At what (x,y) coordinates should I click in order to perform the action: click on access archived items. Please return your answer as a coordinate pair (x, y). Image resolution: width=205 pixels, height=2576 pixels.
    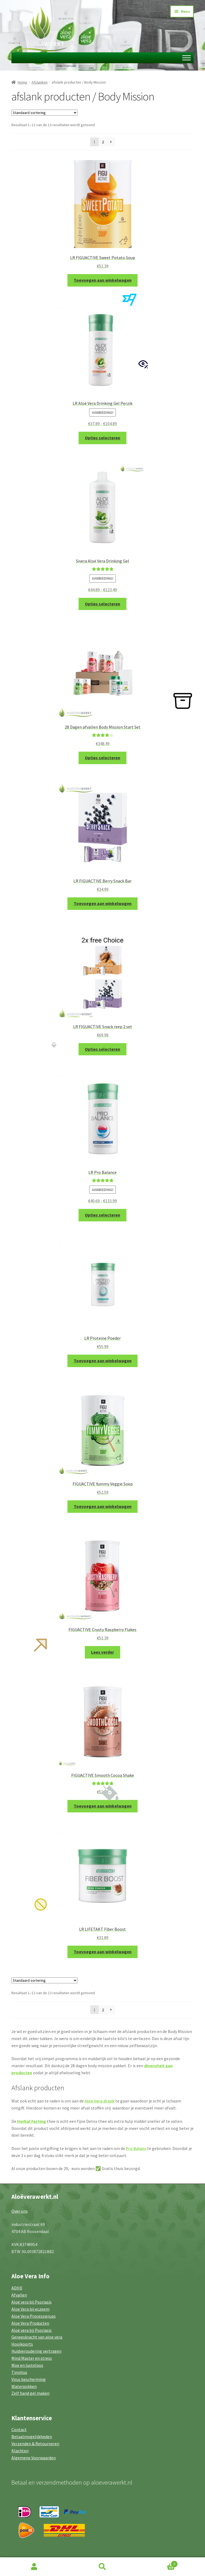
    Looking at the image, I should click on (183, 701).